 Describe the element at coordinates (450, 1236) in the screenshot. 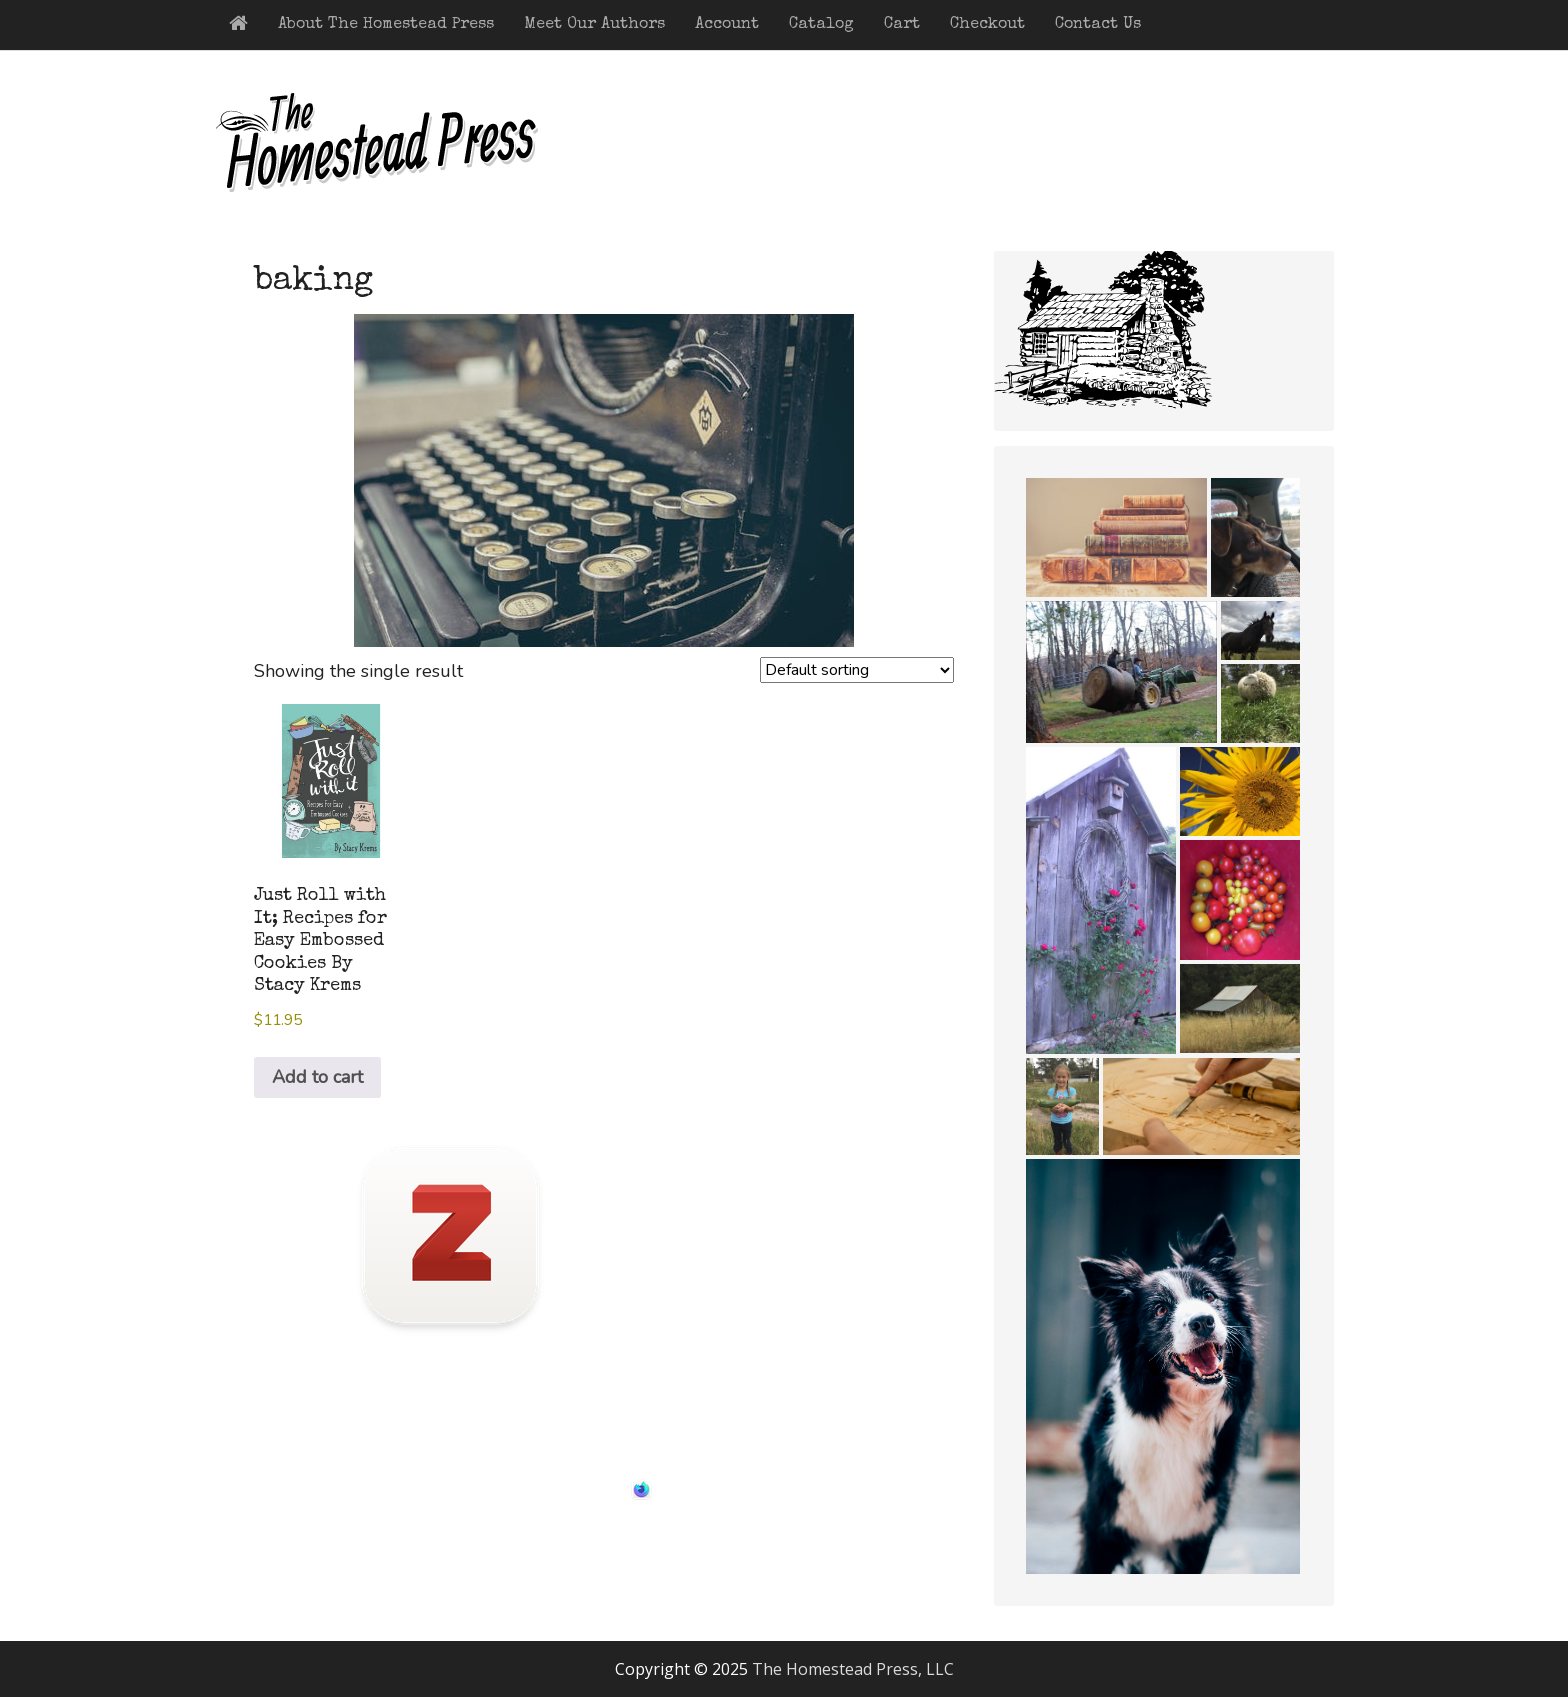

I see `open zotero reference manager` at that location.